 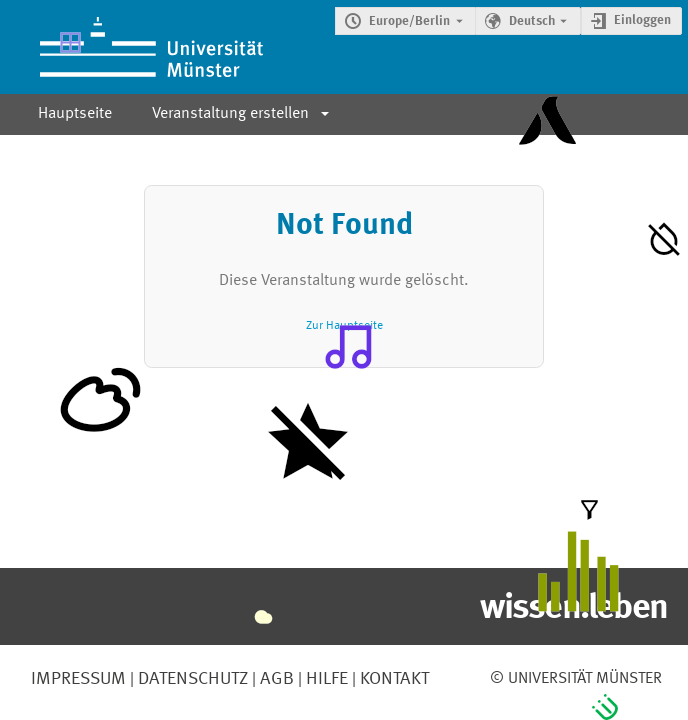 What do you see at coordinates (100, 400) in the screenshot?
I see `open Weibo app` at bounding box center [100, 400].